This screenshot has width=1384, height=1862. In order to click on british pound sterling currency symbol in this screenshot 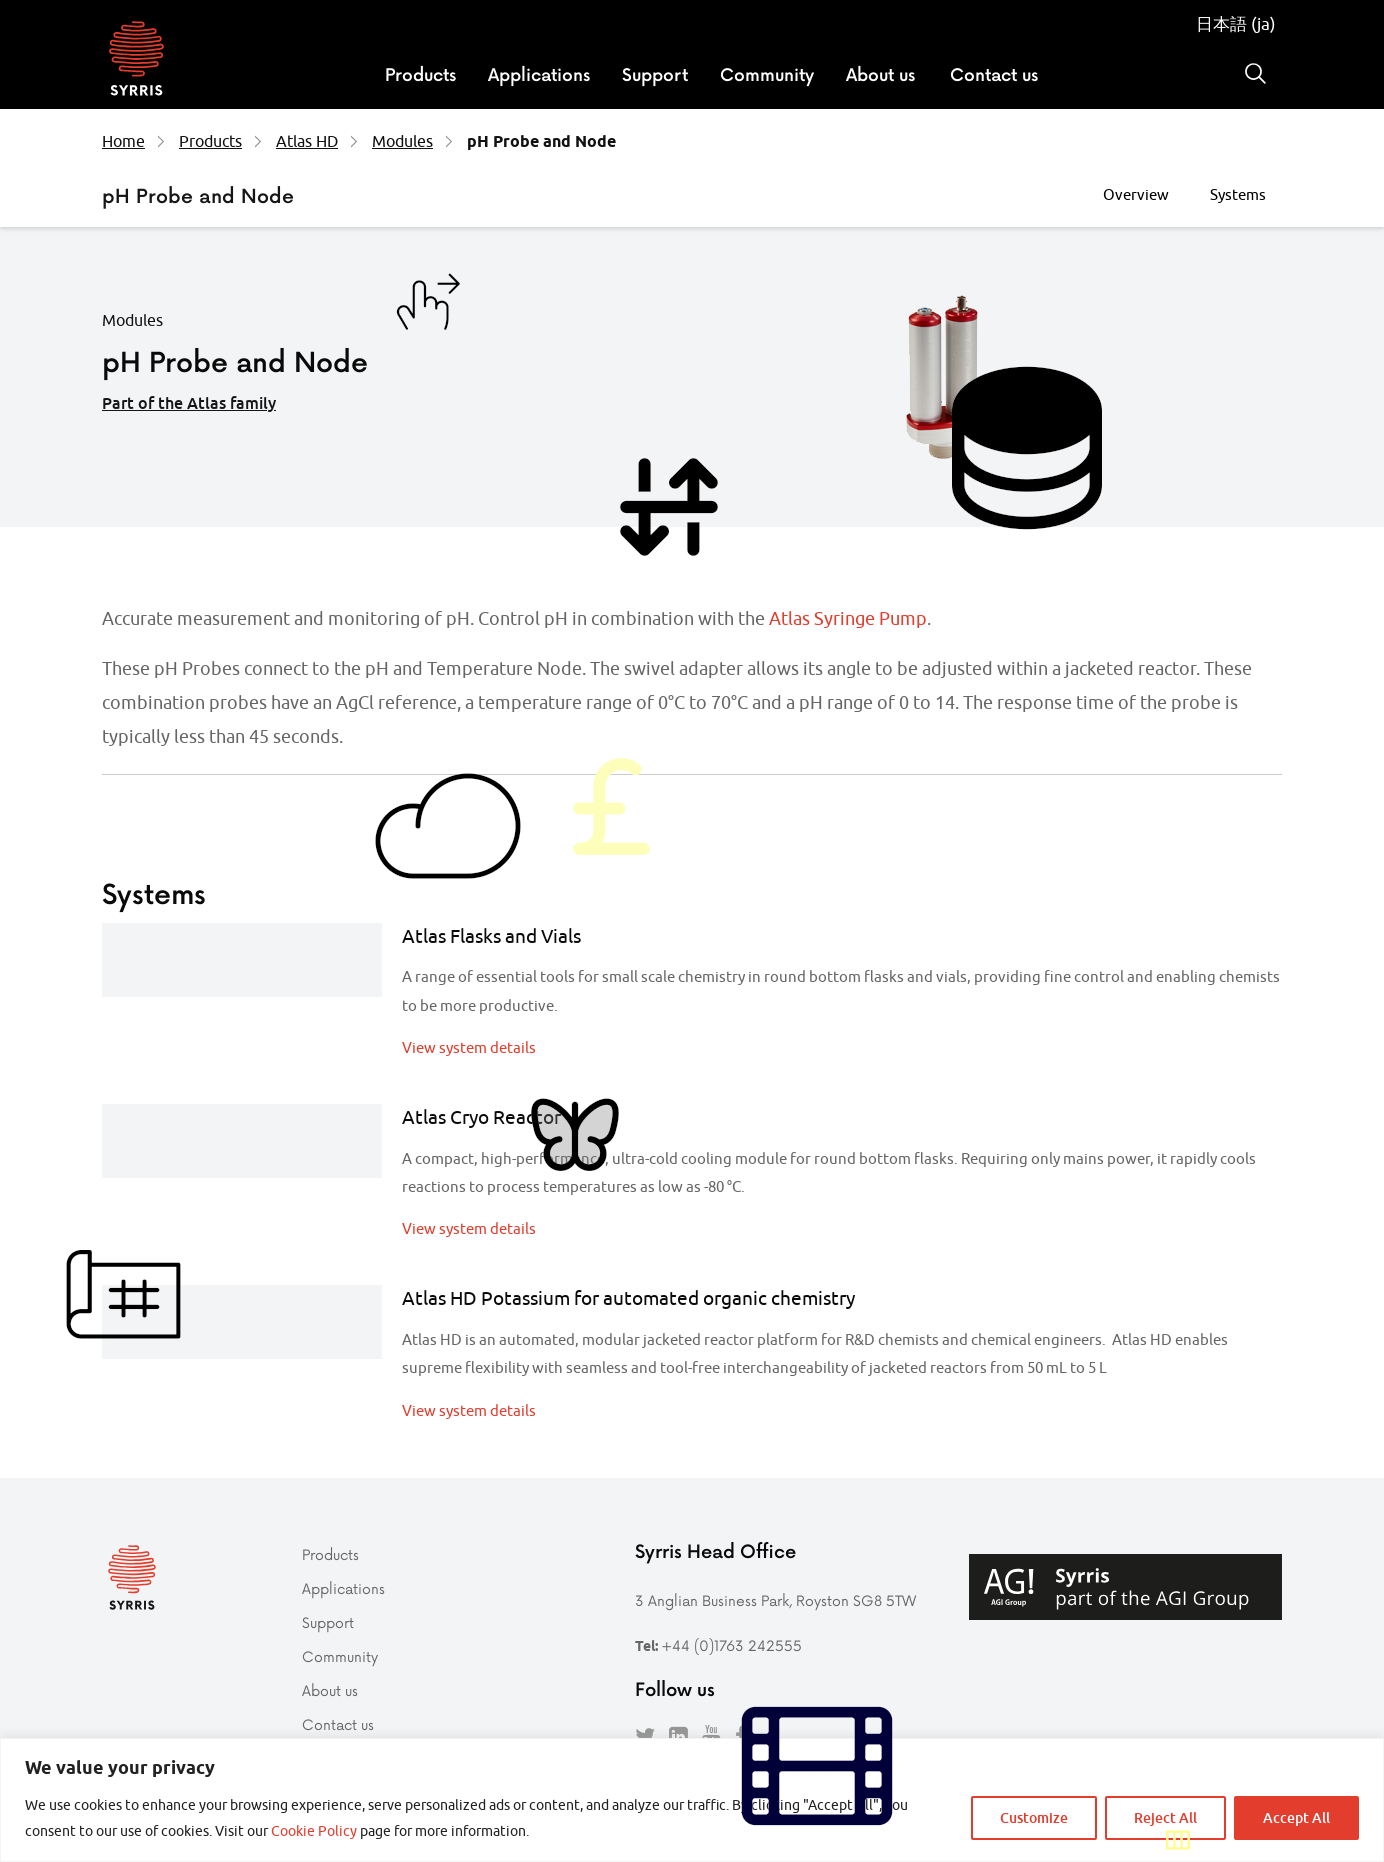, I will do `click(615, 808)`.